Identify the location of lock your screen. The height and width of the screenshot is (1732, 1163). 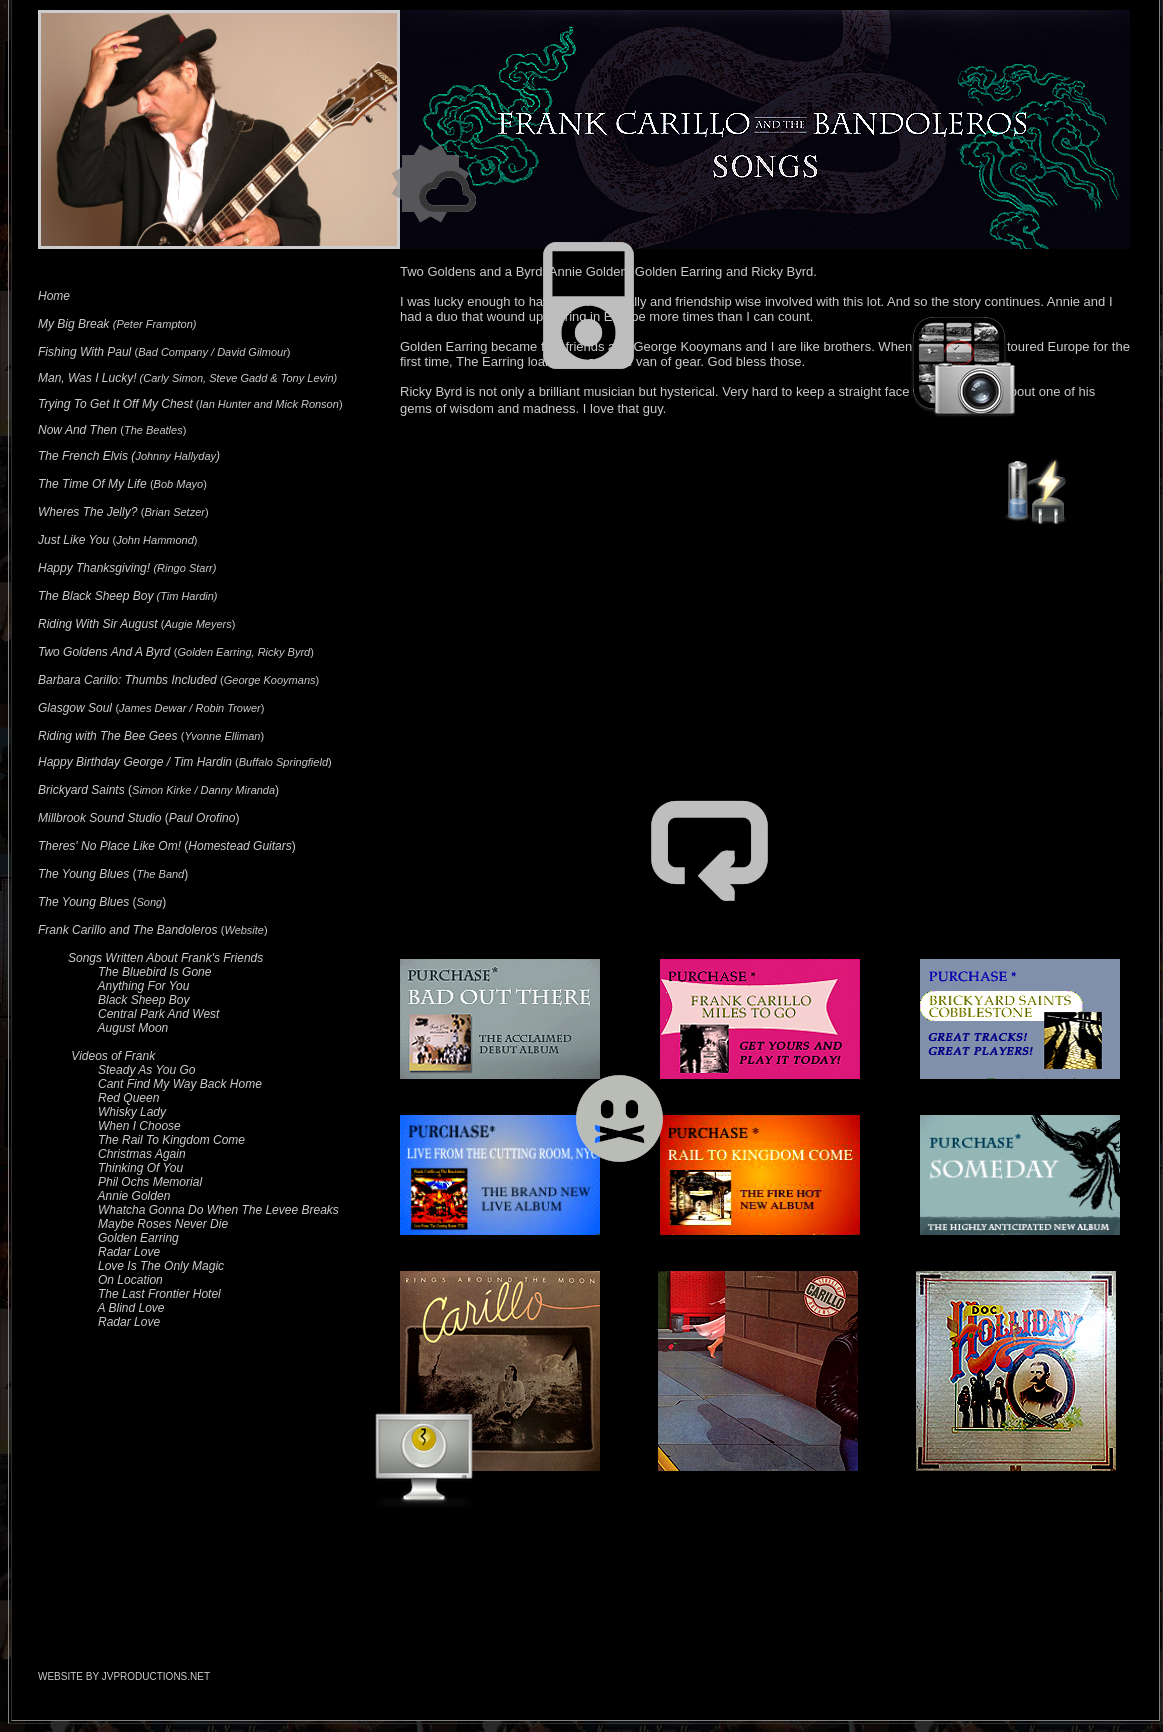
(424, 1456).